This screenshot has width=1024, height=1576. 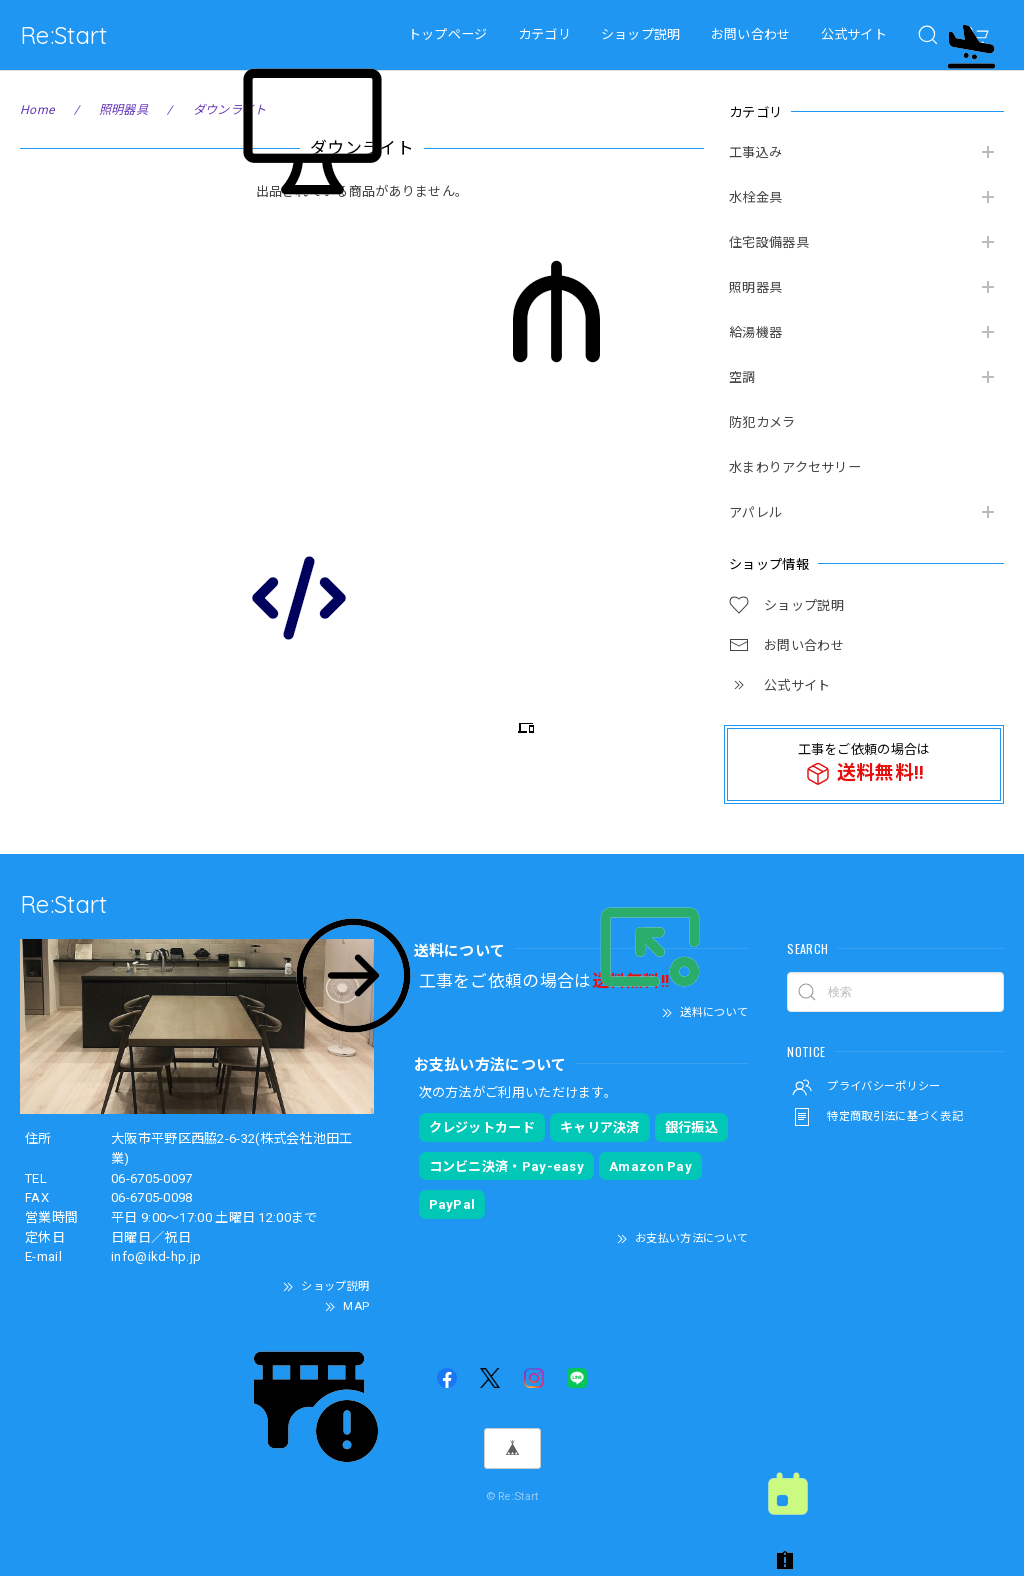 What do you see at coordinates (650, 947) in the screenshot?
I see `pin item to the end of a list` at bounding box center [650, 947].